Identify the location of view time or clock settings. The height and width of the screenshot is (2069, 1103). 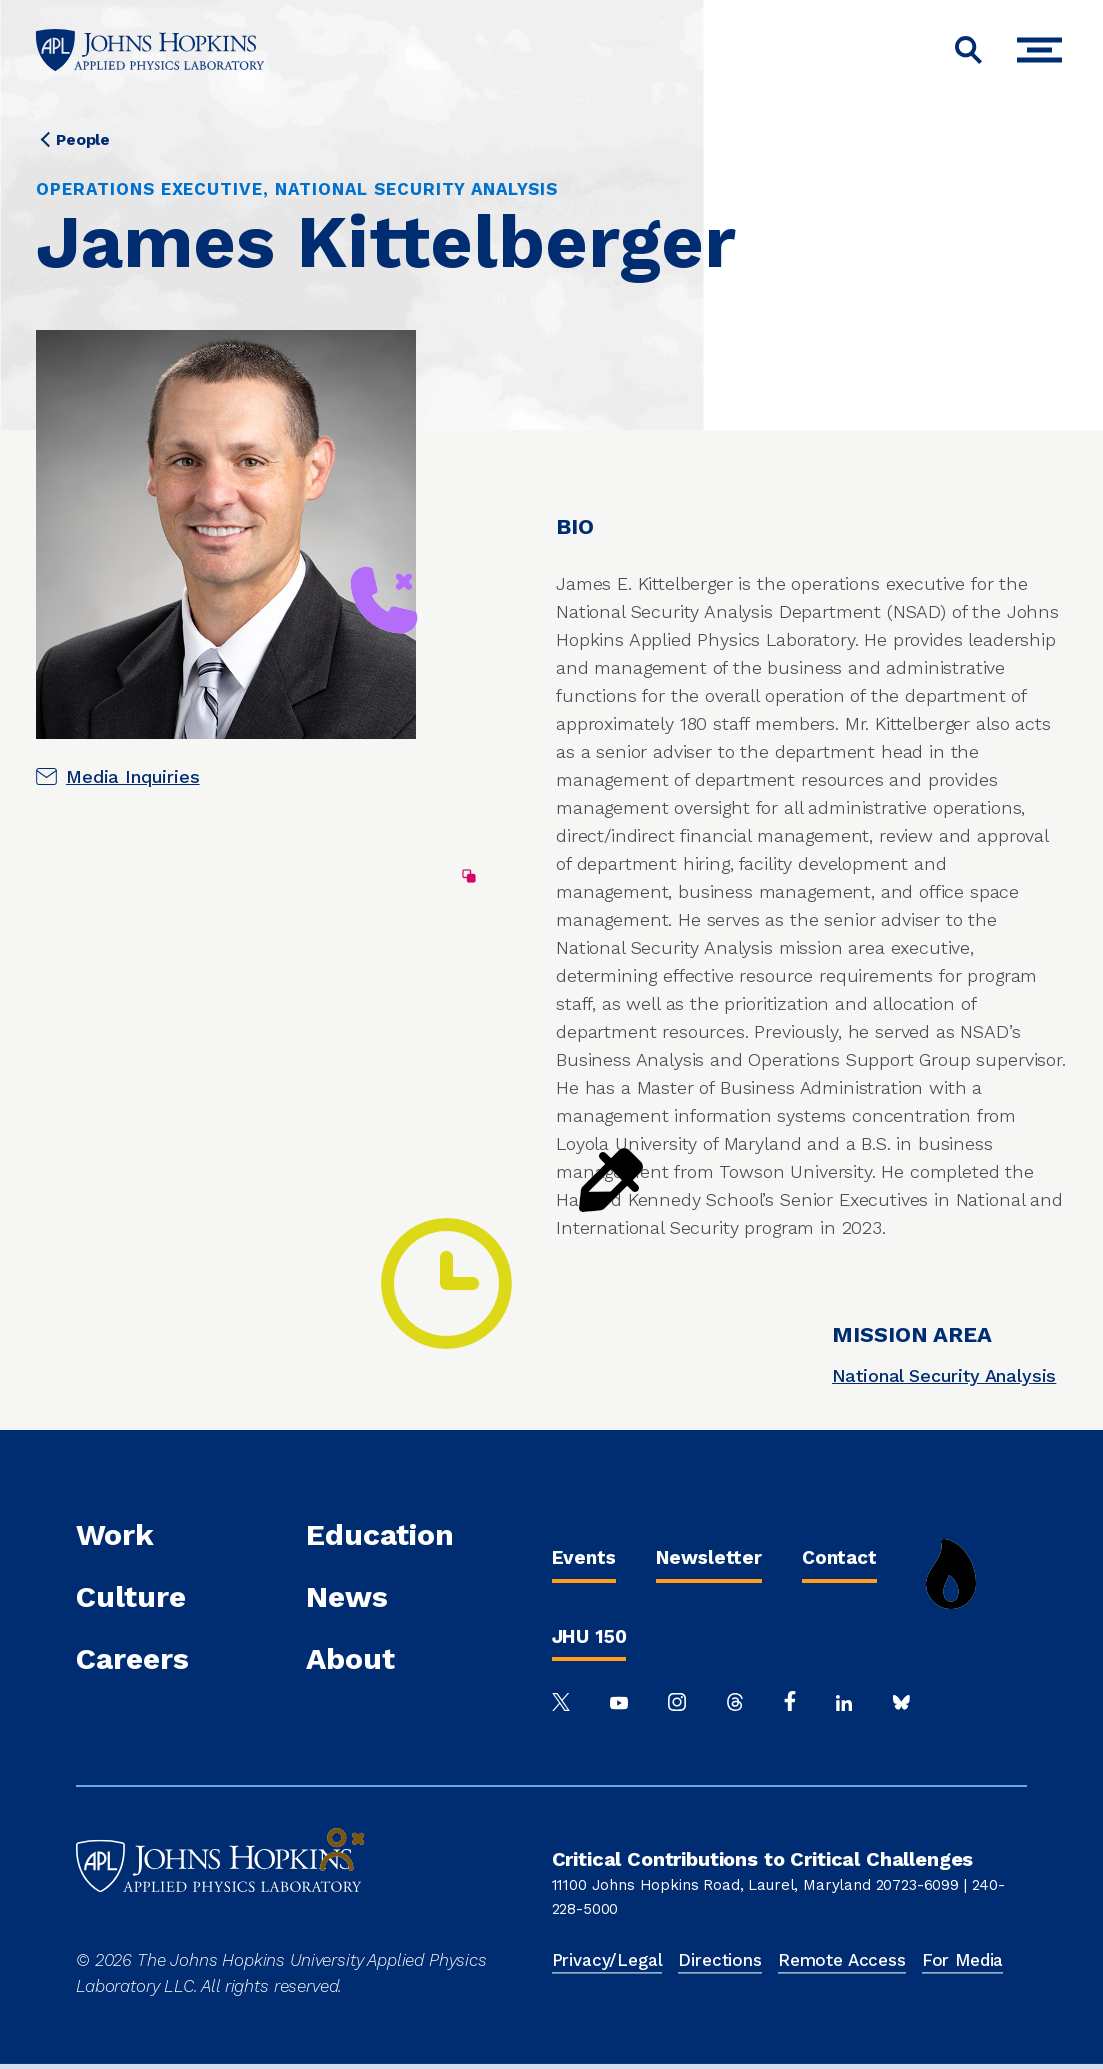
(446, 1283).